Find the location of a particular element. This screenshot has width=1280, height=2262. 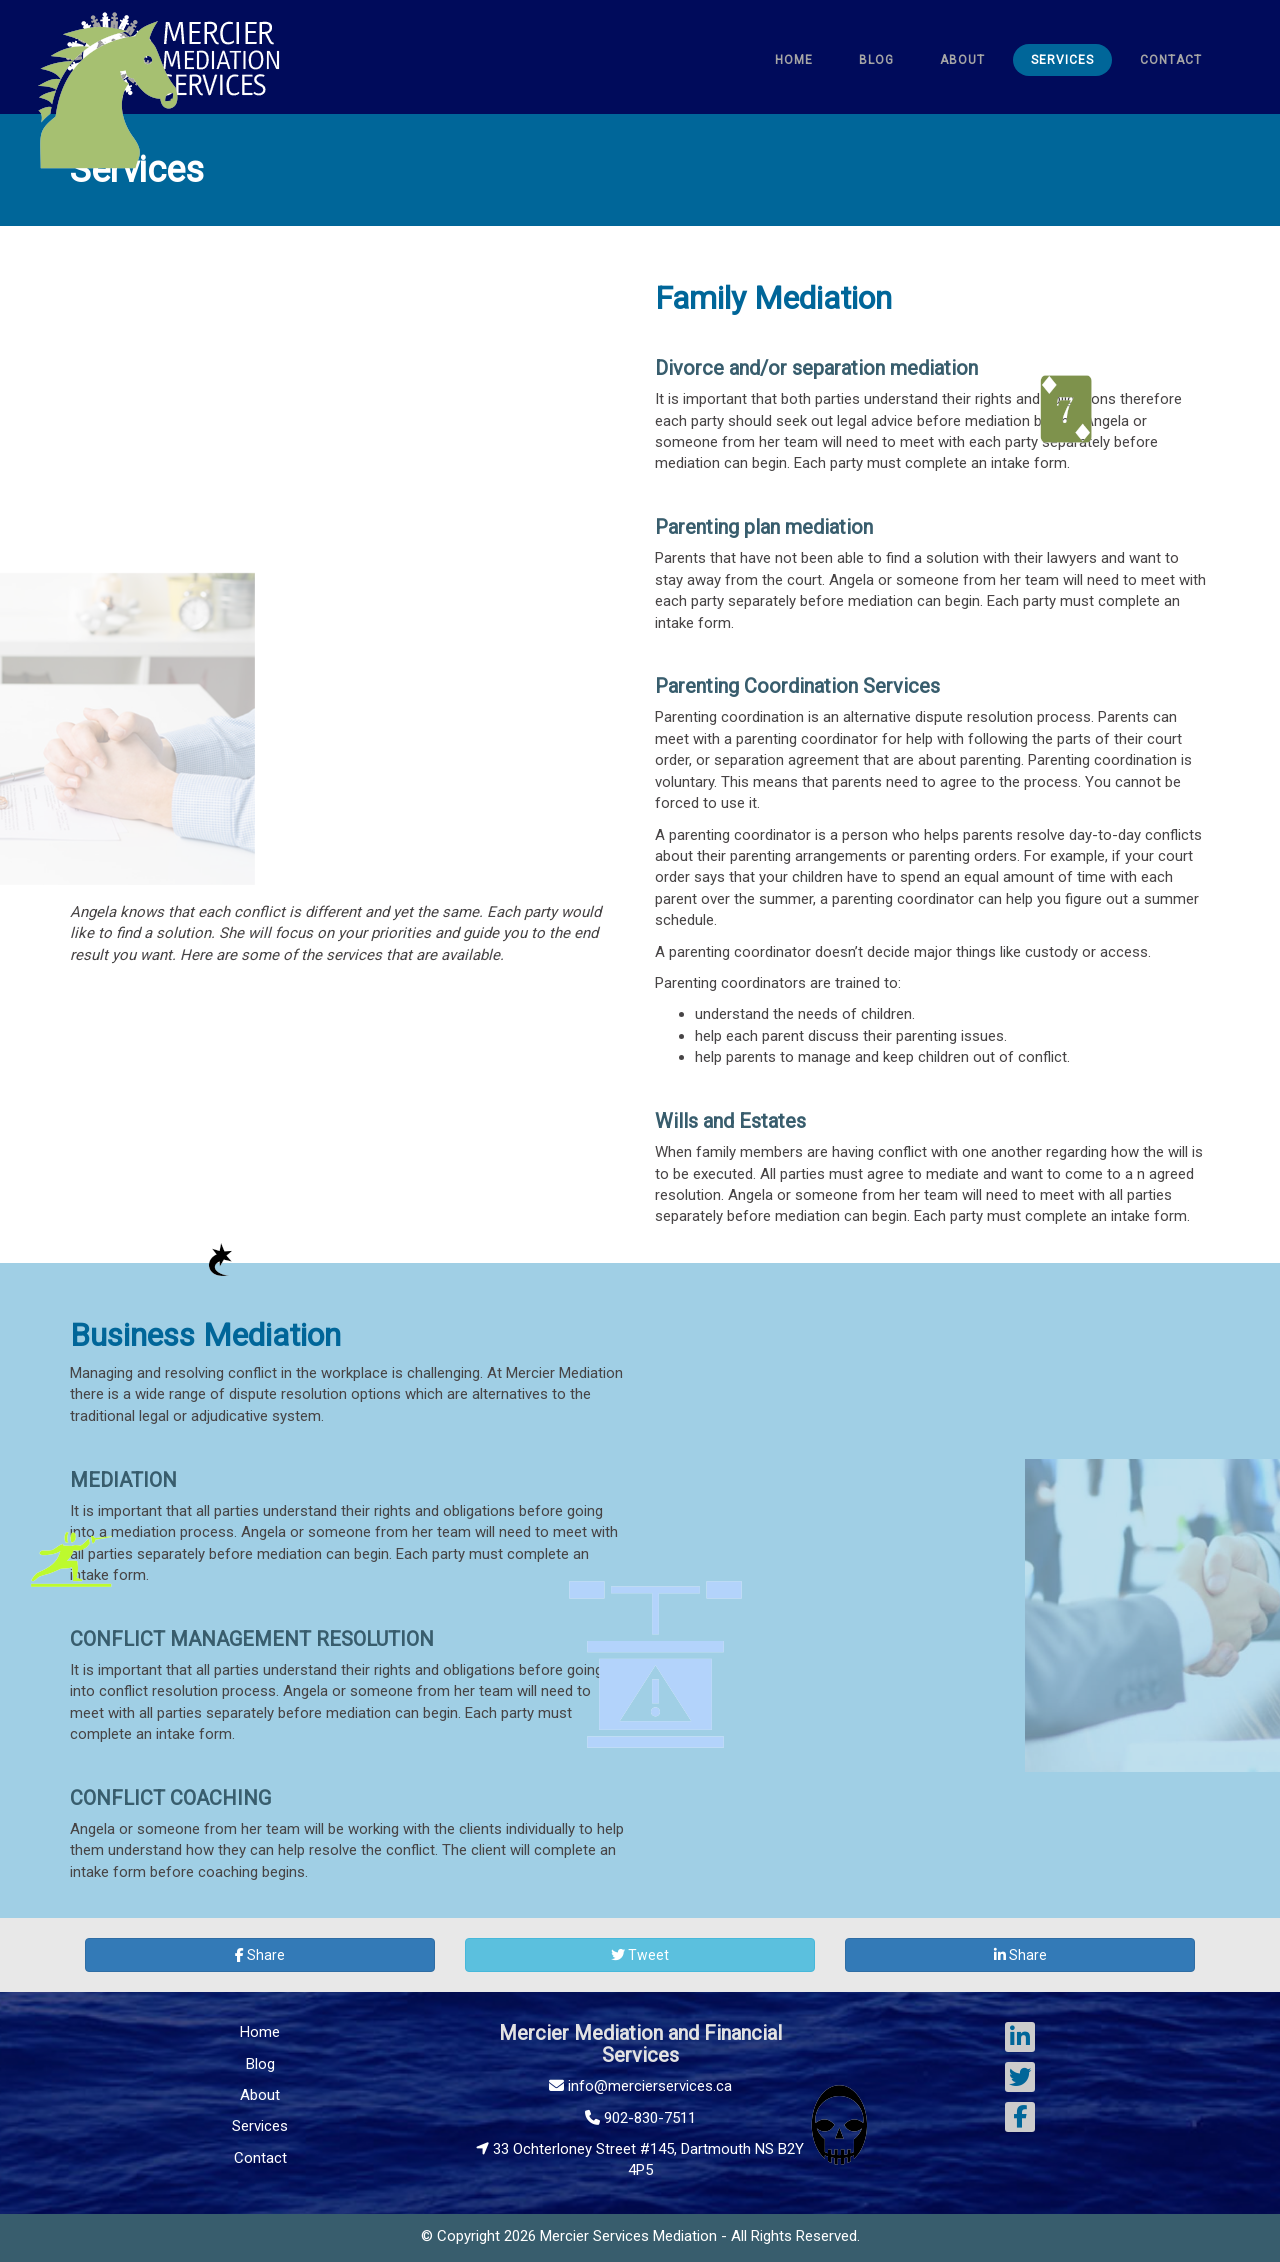

access fencing sports content or activities is located at coordinates (71, 1559).